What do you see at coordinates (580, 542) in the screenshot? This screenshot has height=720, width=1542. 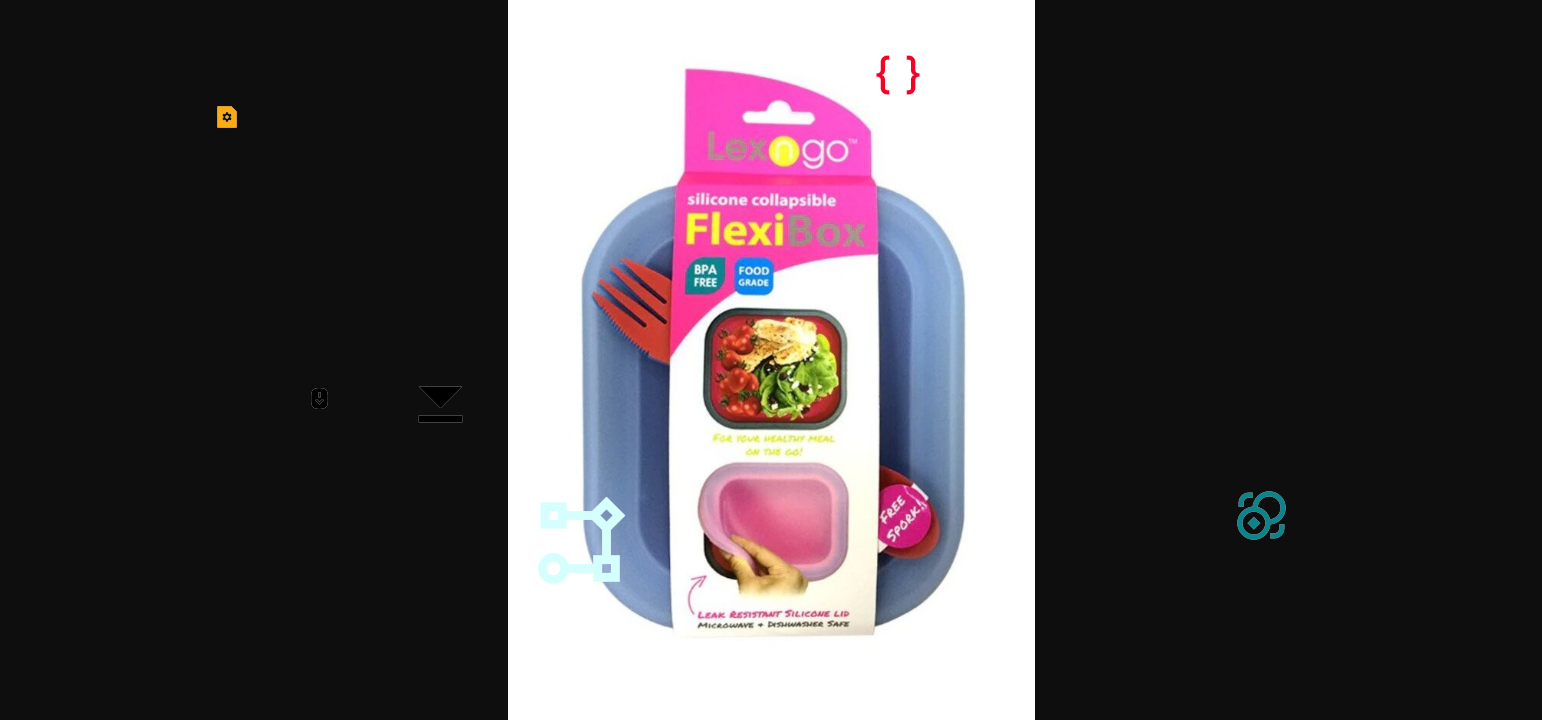 I see `create or edit a flowchart` at bounding box center [580, 542].